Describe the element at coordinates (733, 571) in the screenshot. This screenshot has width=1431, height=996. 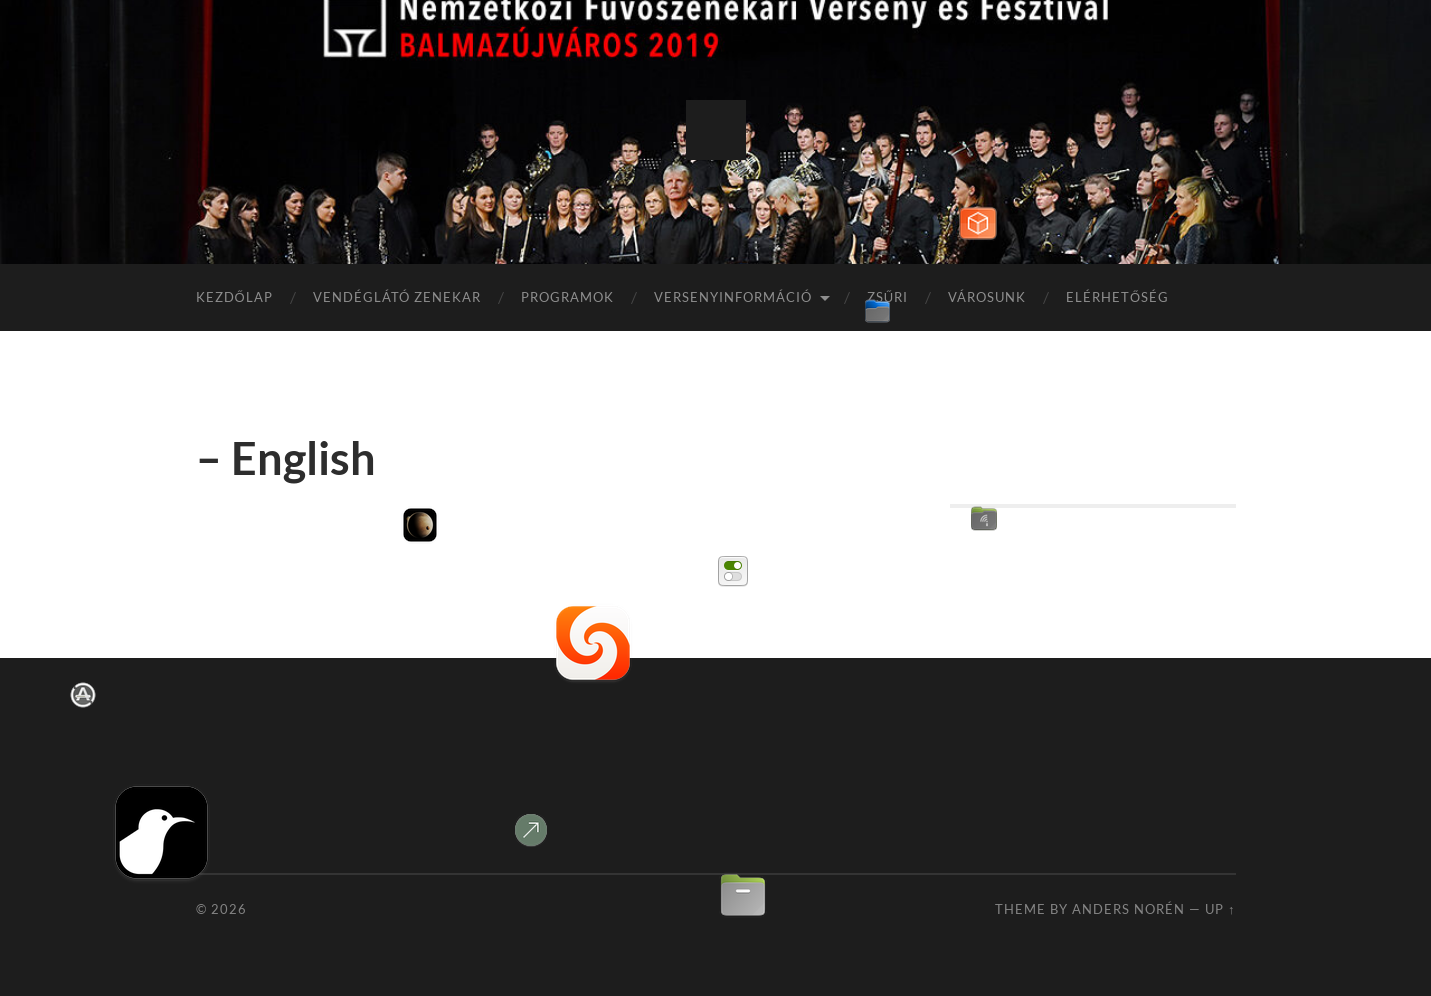
I see `open gnome tweaks settings` at that location.